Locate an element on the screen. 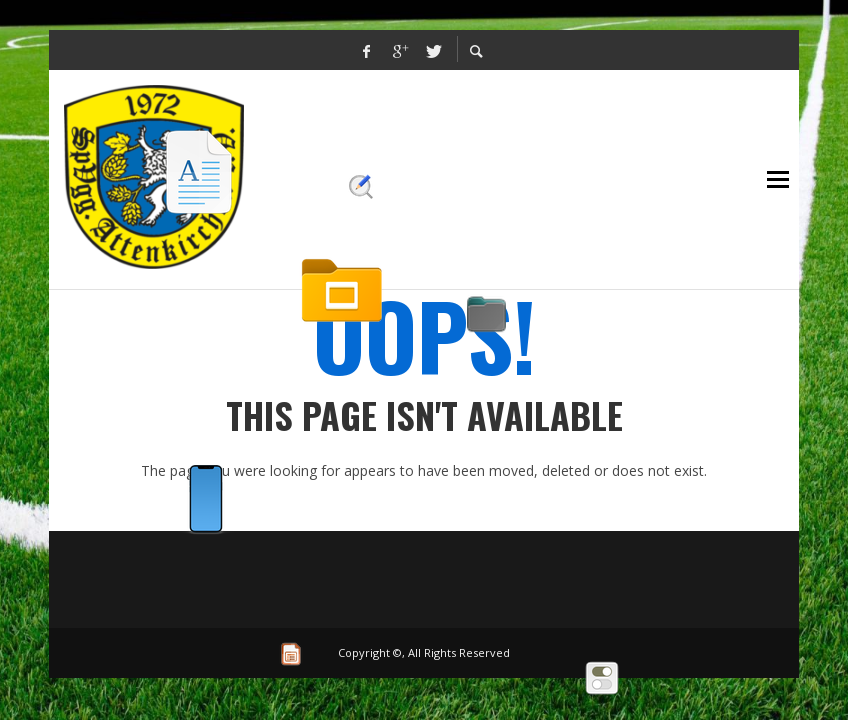 This screenshot has width=848, height=720. open a text document file is located at coordinates (199, 172).